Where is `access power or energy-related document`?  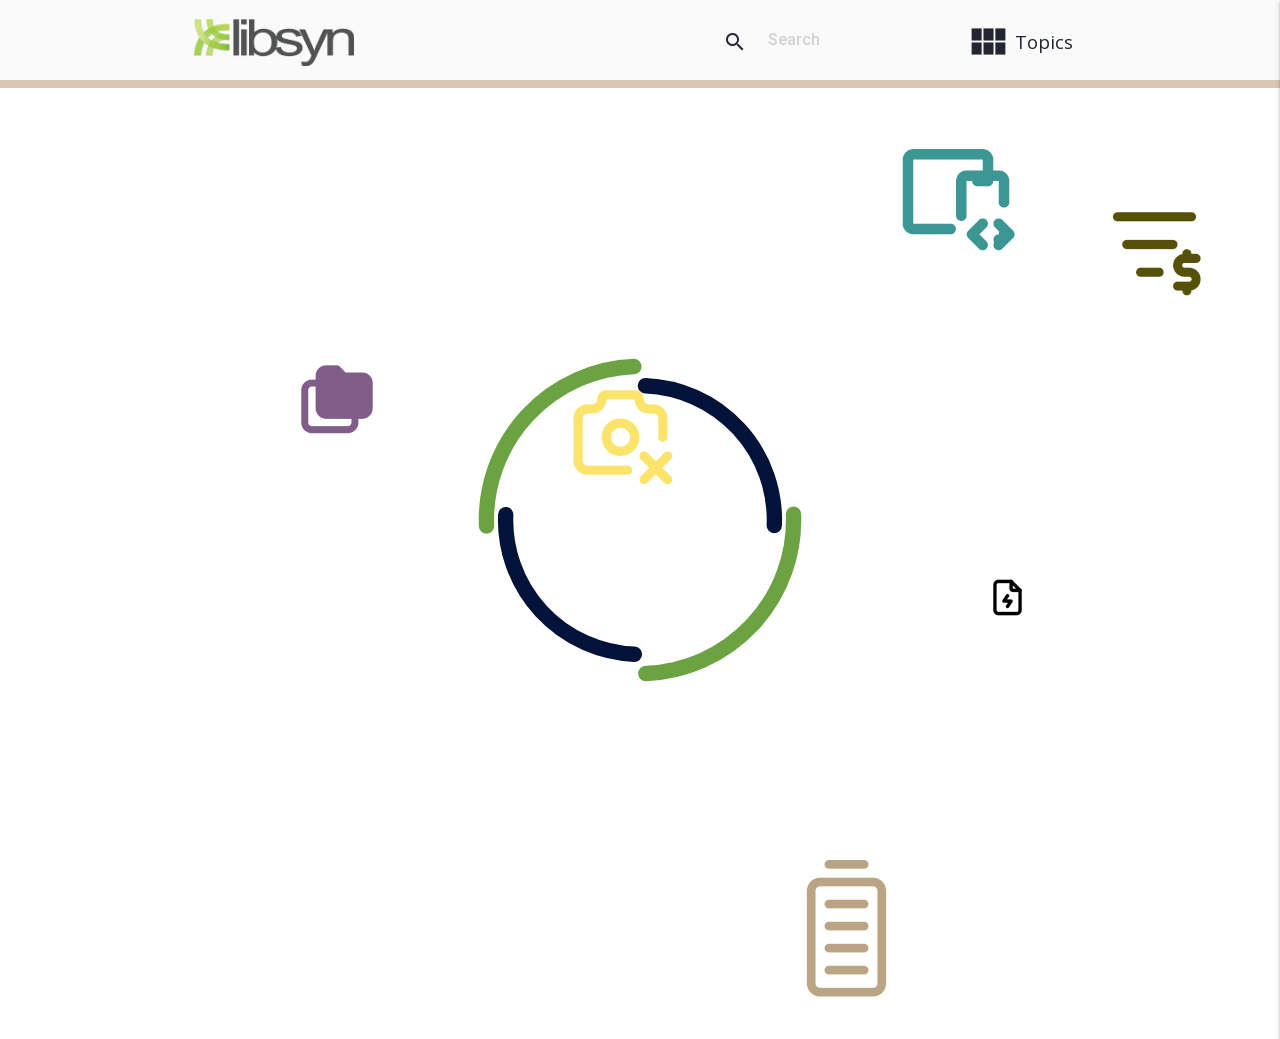 access power or energy-related document is located at coordinates (1007, 597).